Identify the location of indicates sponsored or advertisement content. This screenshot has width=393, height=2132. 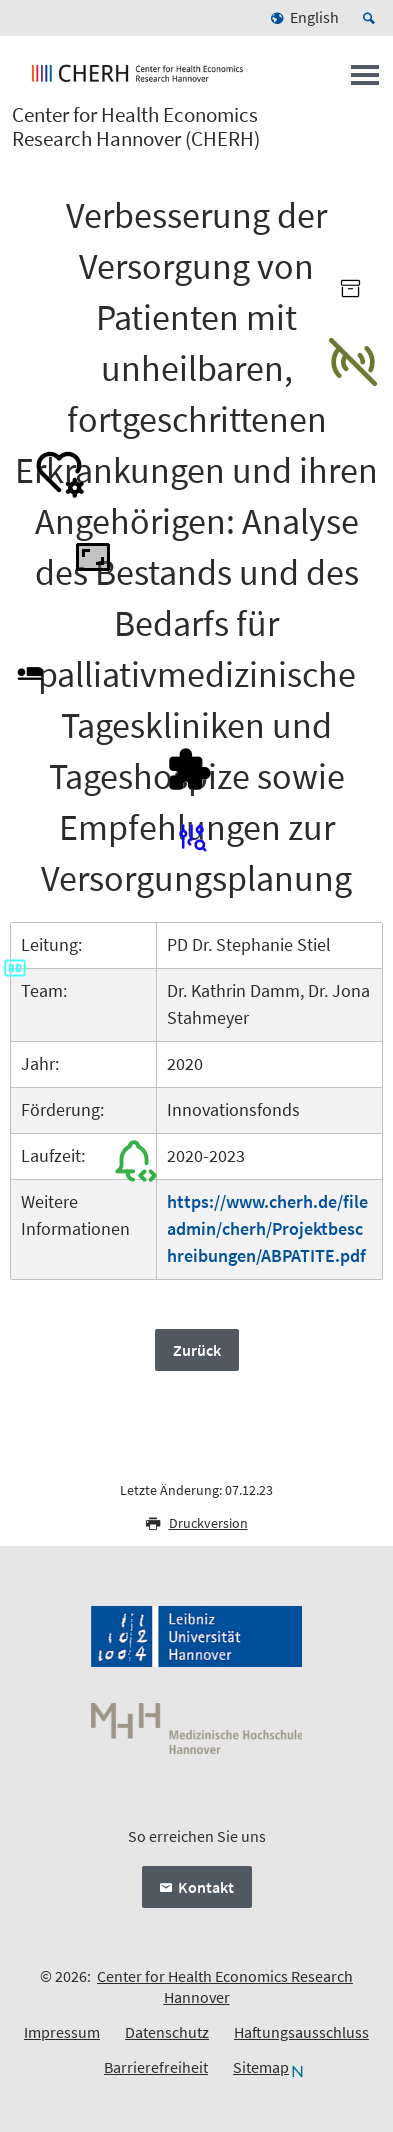
(15, 968).